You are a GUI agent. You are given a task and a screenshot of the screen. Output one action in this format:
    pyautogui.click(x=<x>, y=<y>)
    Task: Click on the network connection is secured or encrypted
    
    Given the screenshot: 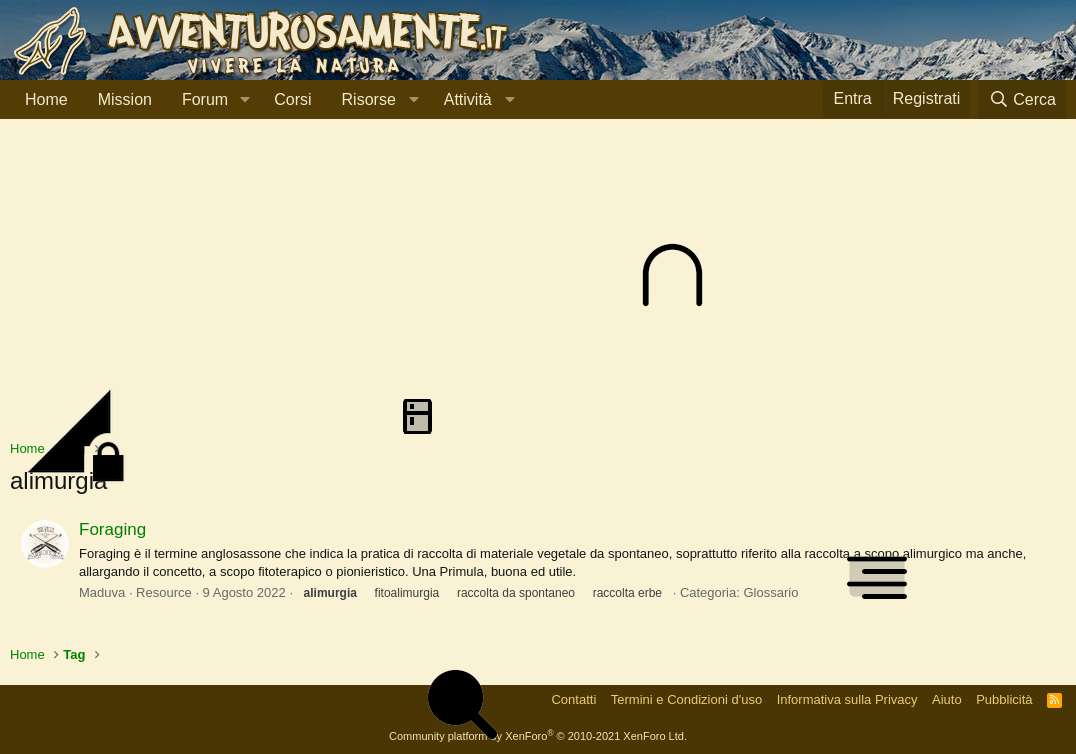 What is the action you would take?
    pyautogui.click(x=75, y=437)
    